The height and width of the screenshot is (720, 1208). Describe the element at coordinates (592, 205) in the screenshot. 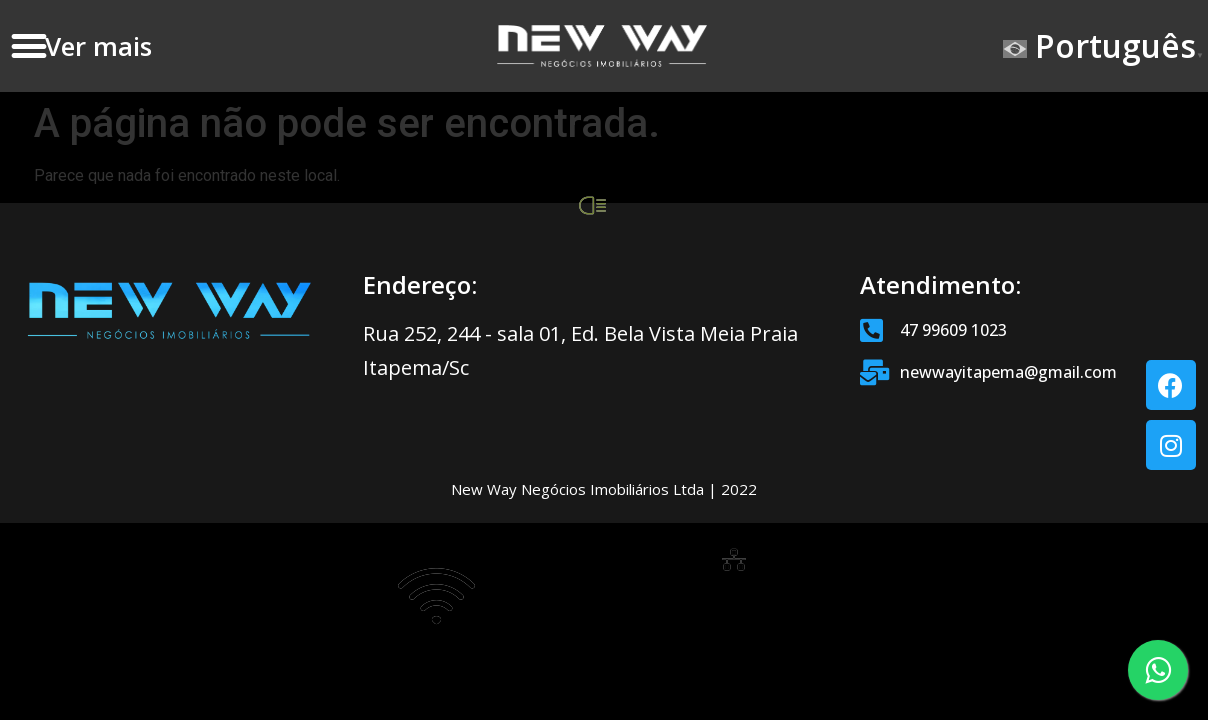

I see `toggle vehicle headlights on/off` at that location.